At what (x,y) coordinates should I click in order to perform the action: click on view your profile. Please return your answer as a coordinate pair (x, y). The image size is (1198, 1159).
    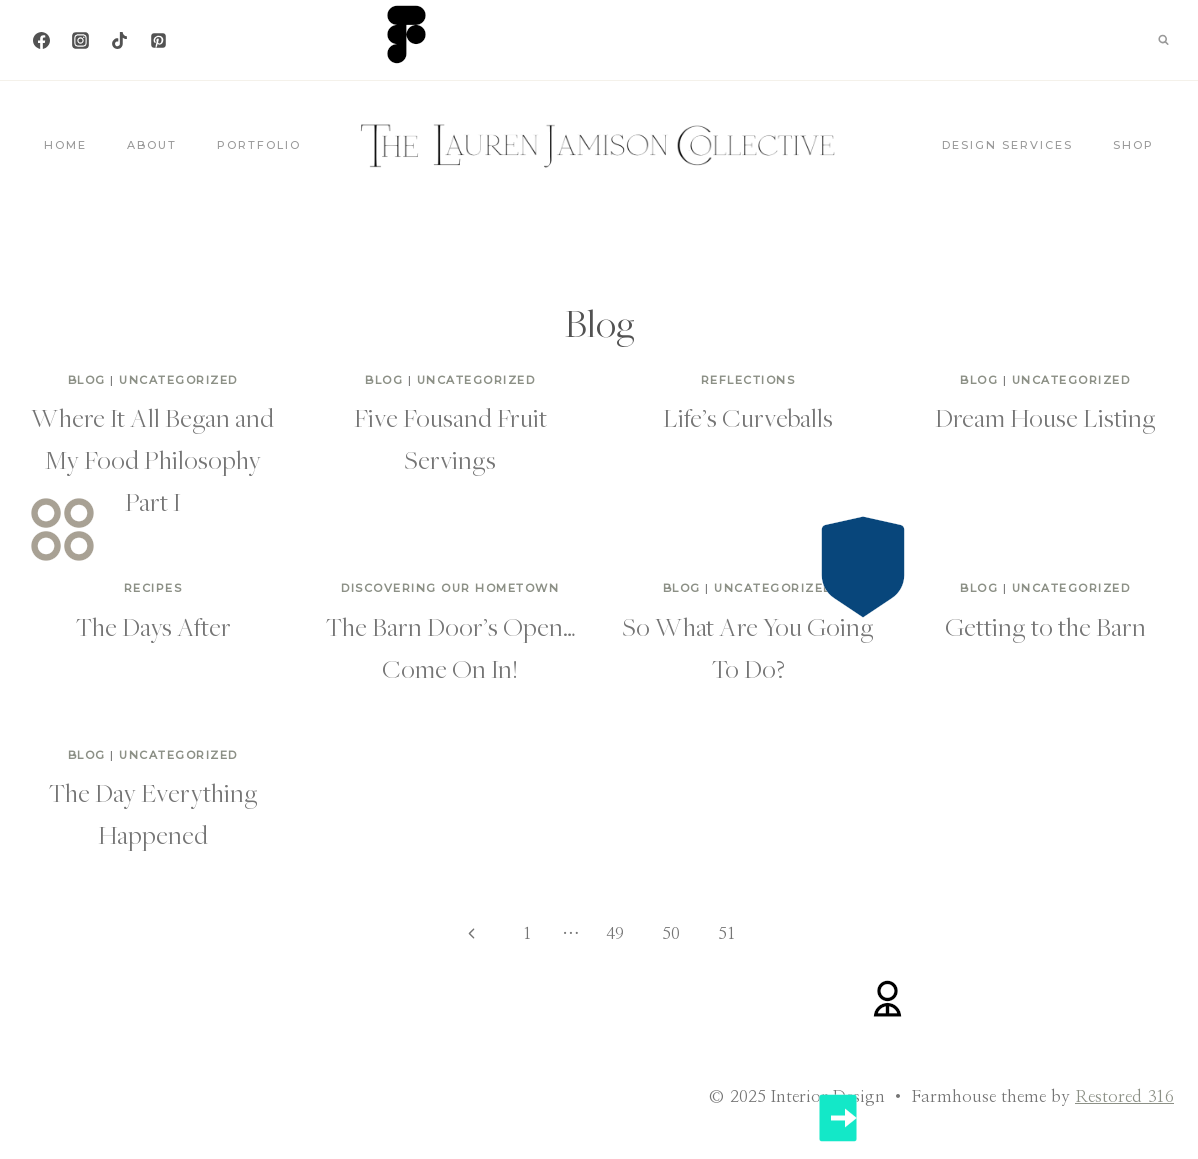
    Looking at the image, I should click on (887, 999).